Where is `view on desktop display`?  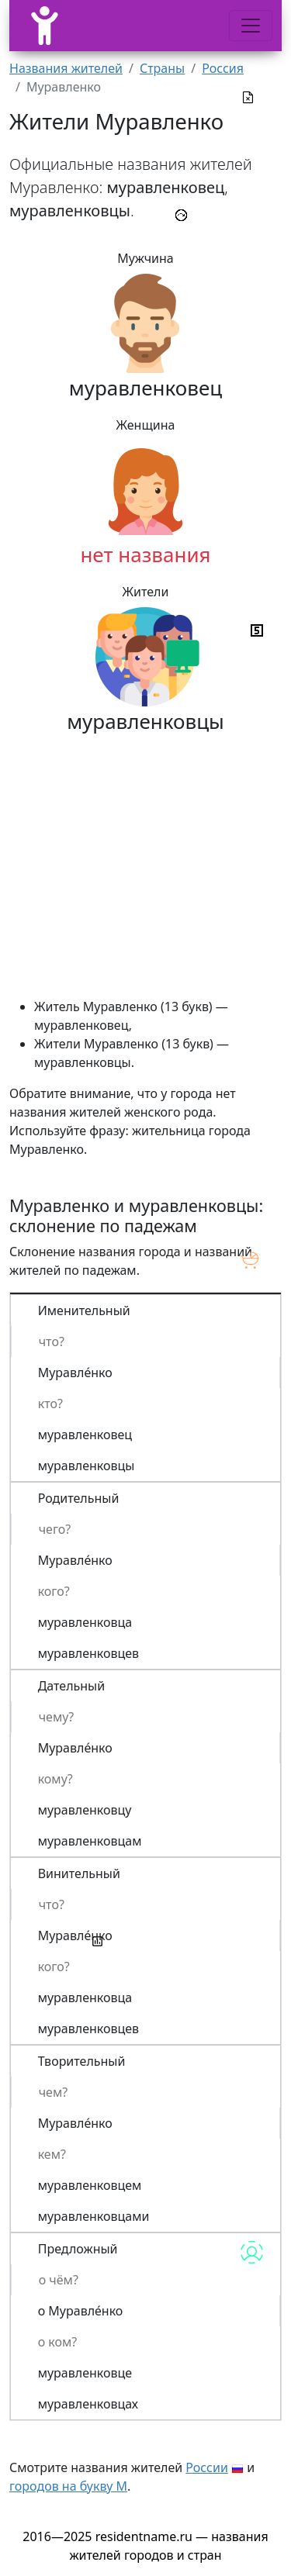
view on desktop display is located at coordinates (182, 656).